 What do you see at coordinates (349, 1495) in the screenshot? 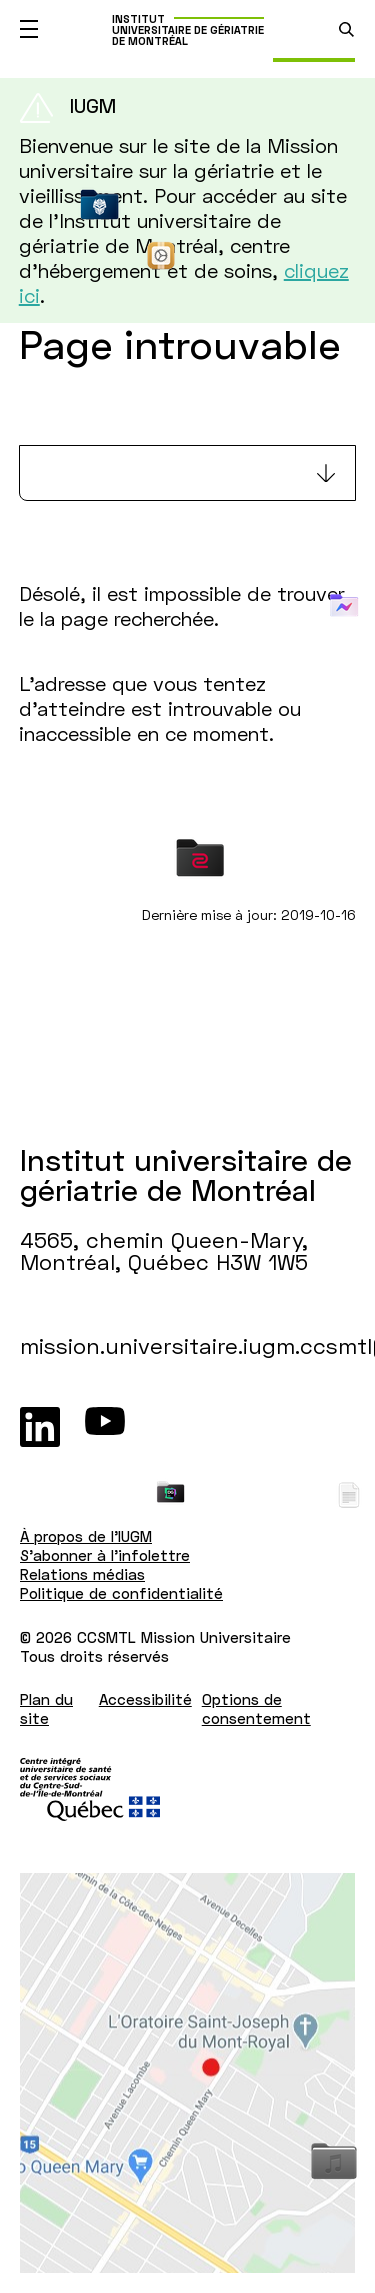
I see `a plain text file` at bounding box center [349, 1495].